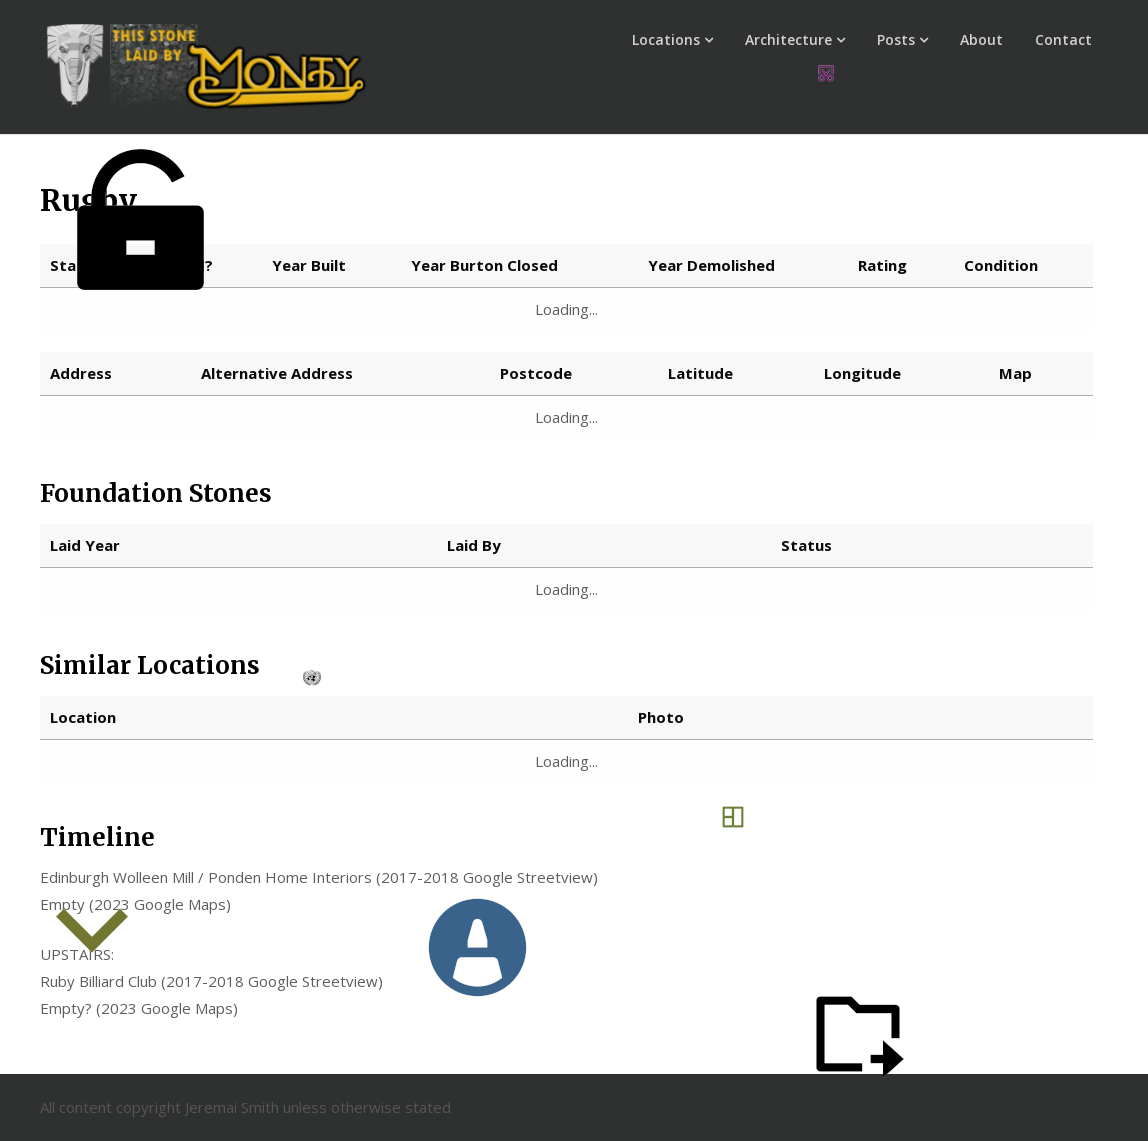  Describe the element at coordinates (140, 219) in the screenshot. I see `unlock a secured item or account` at that location.